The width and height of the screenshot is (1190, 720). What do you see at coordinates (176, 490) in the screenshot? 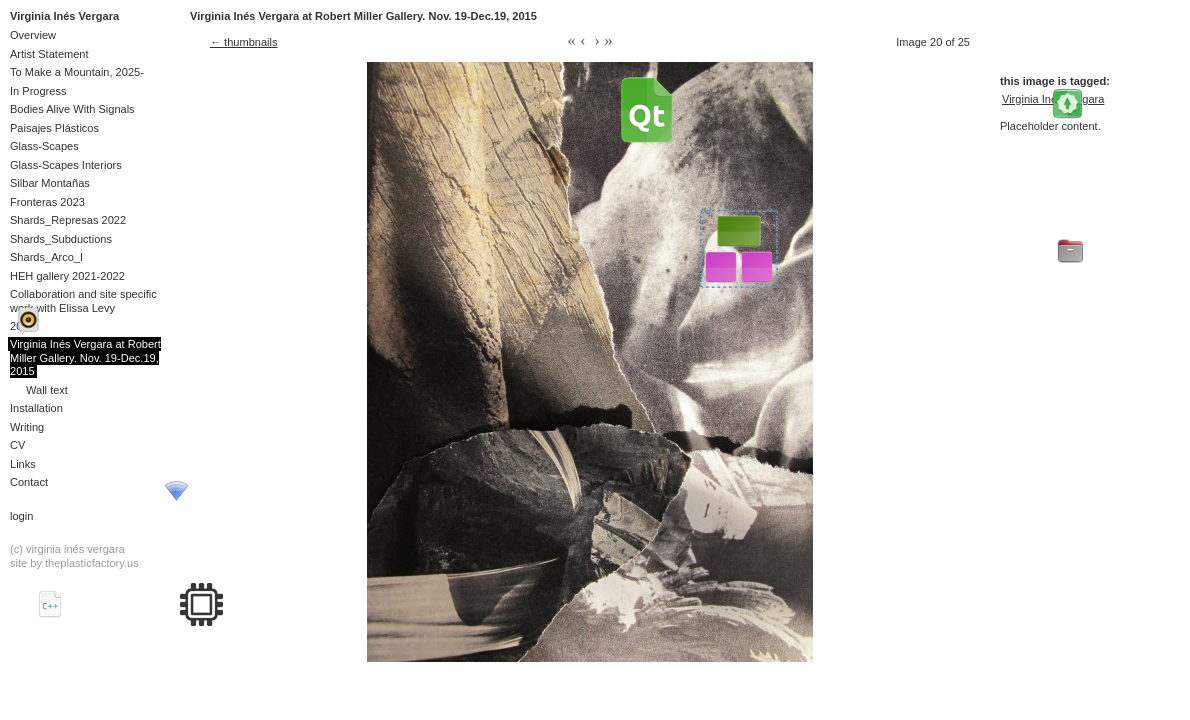
I see `indicates wireless network connection status` at bounding box center [176, 490].